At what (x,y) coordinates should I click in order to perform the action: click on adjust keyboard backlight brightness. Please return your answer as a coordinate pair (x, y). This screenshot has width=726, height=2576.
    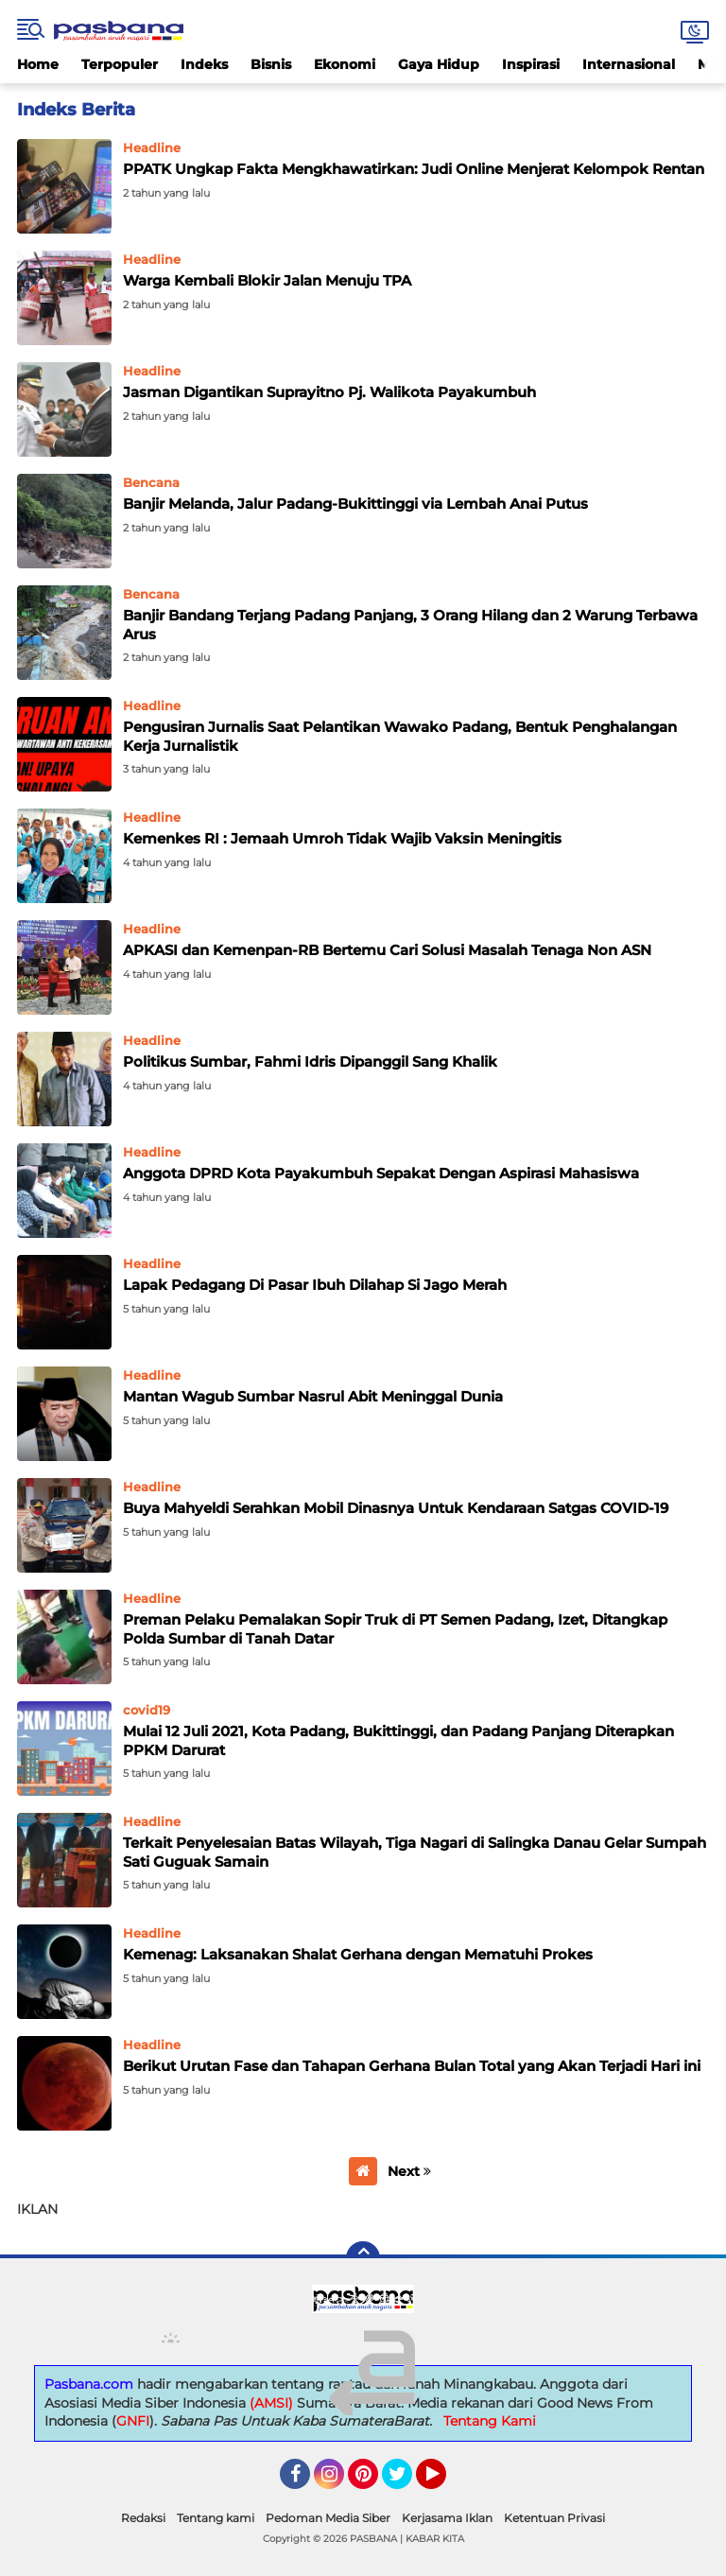
    Looking at the image, I should click on (170, 2338).